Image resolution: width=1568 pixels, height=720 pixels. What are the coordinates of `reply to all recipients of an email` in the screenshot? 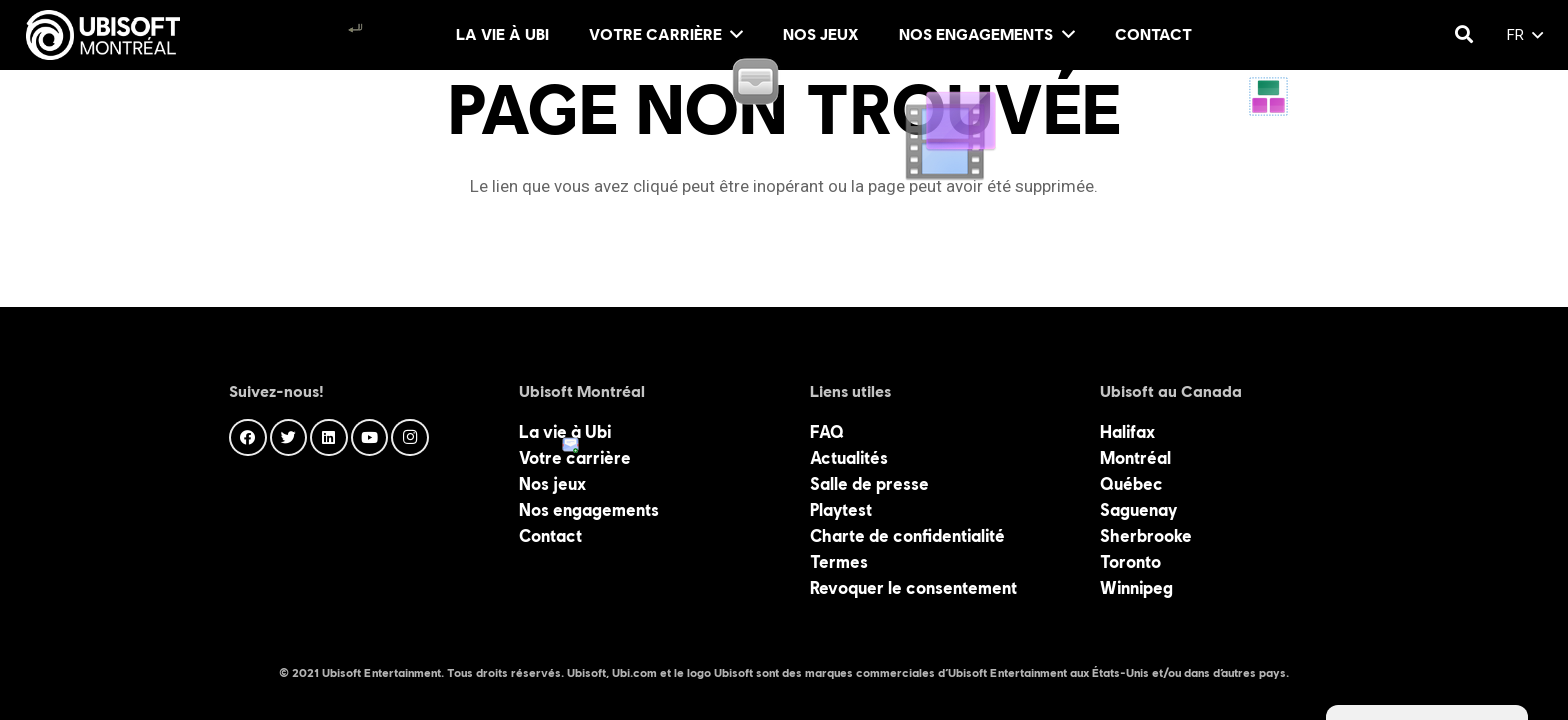 It's located at (355, 28).